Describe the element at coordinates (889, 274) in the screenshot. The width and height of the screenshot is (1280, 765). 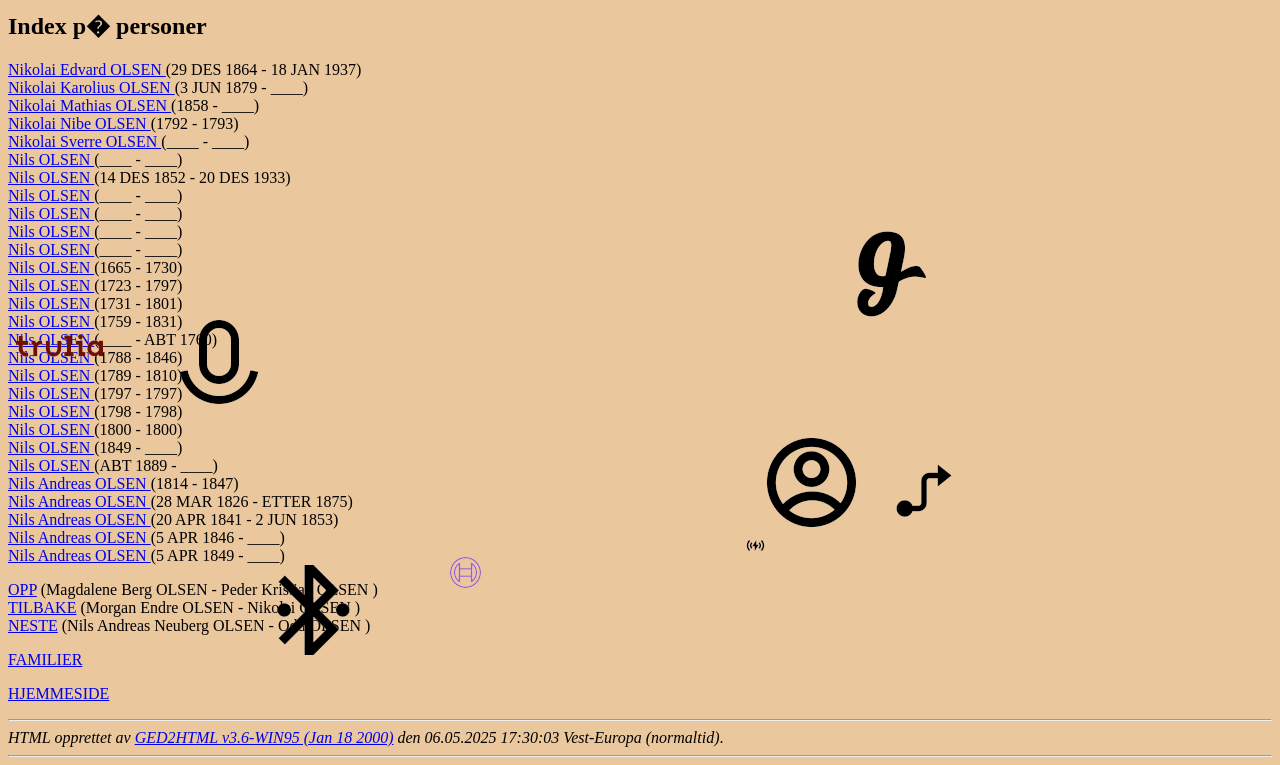
I see `glide app logo` at that location.